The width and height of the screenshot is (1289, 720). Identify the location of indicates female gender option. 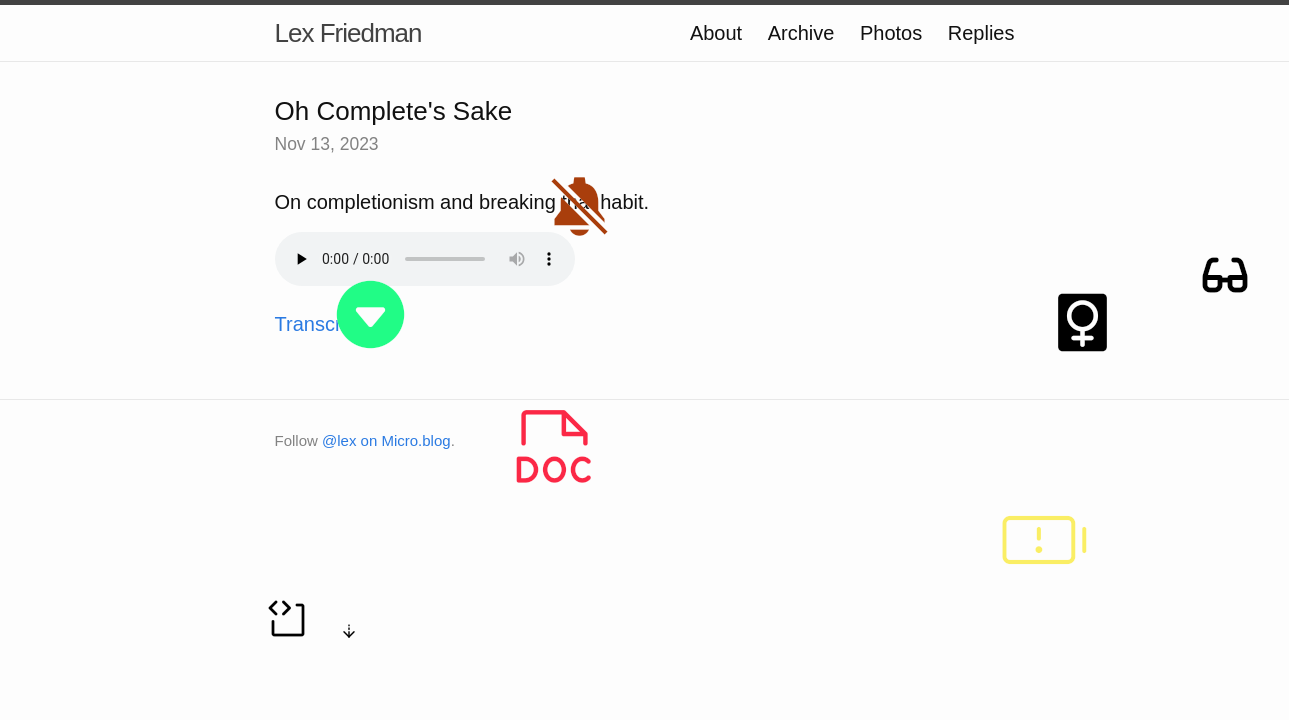
(1082, 322).